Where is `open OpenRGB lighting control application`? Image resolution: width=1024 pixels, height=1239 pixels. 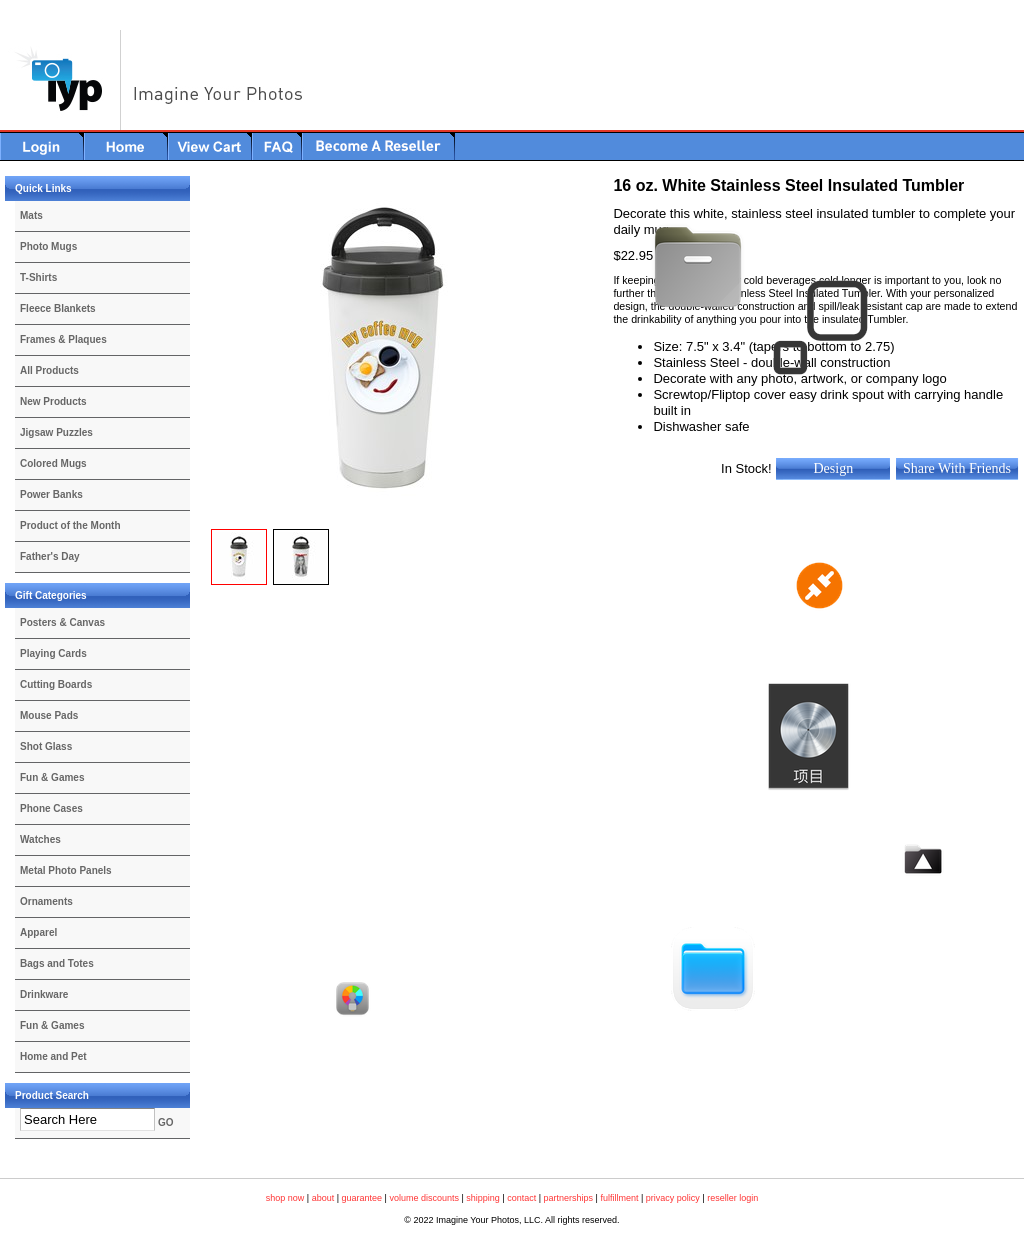
open OpenRGB lighting control application is located at coordinates (352, 998).